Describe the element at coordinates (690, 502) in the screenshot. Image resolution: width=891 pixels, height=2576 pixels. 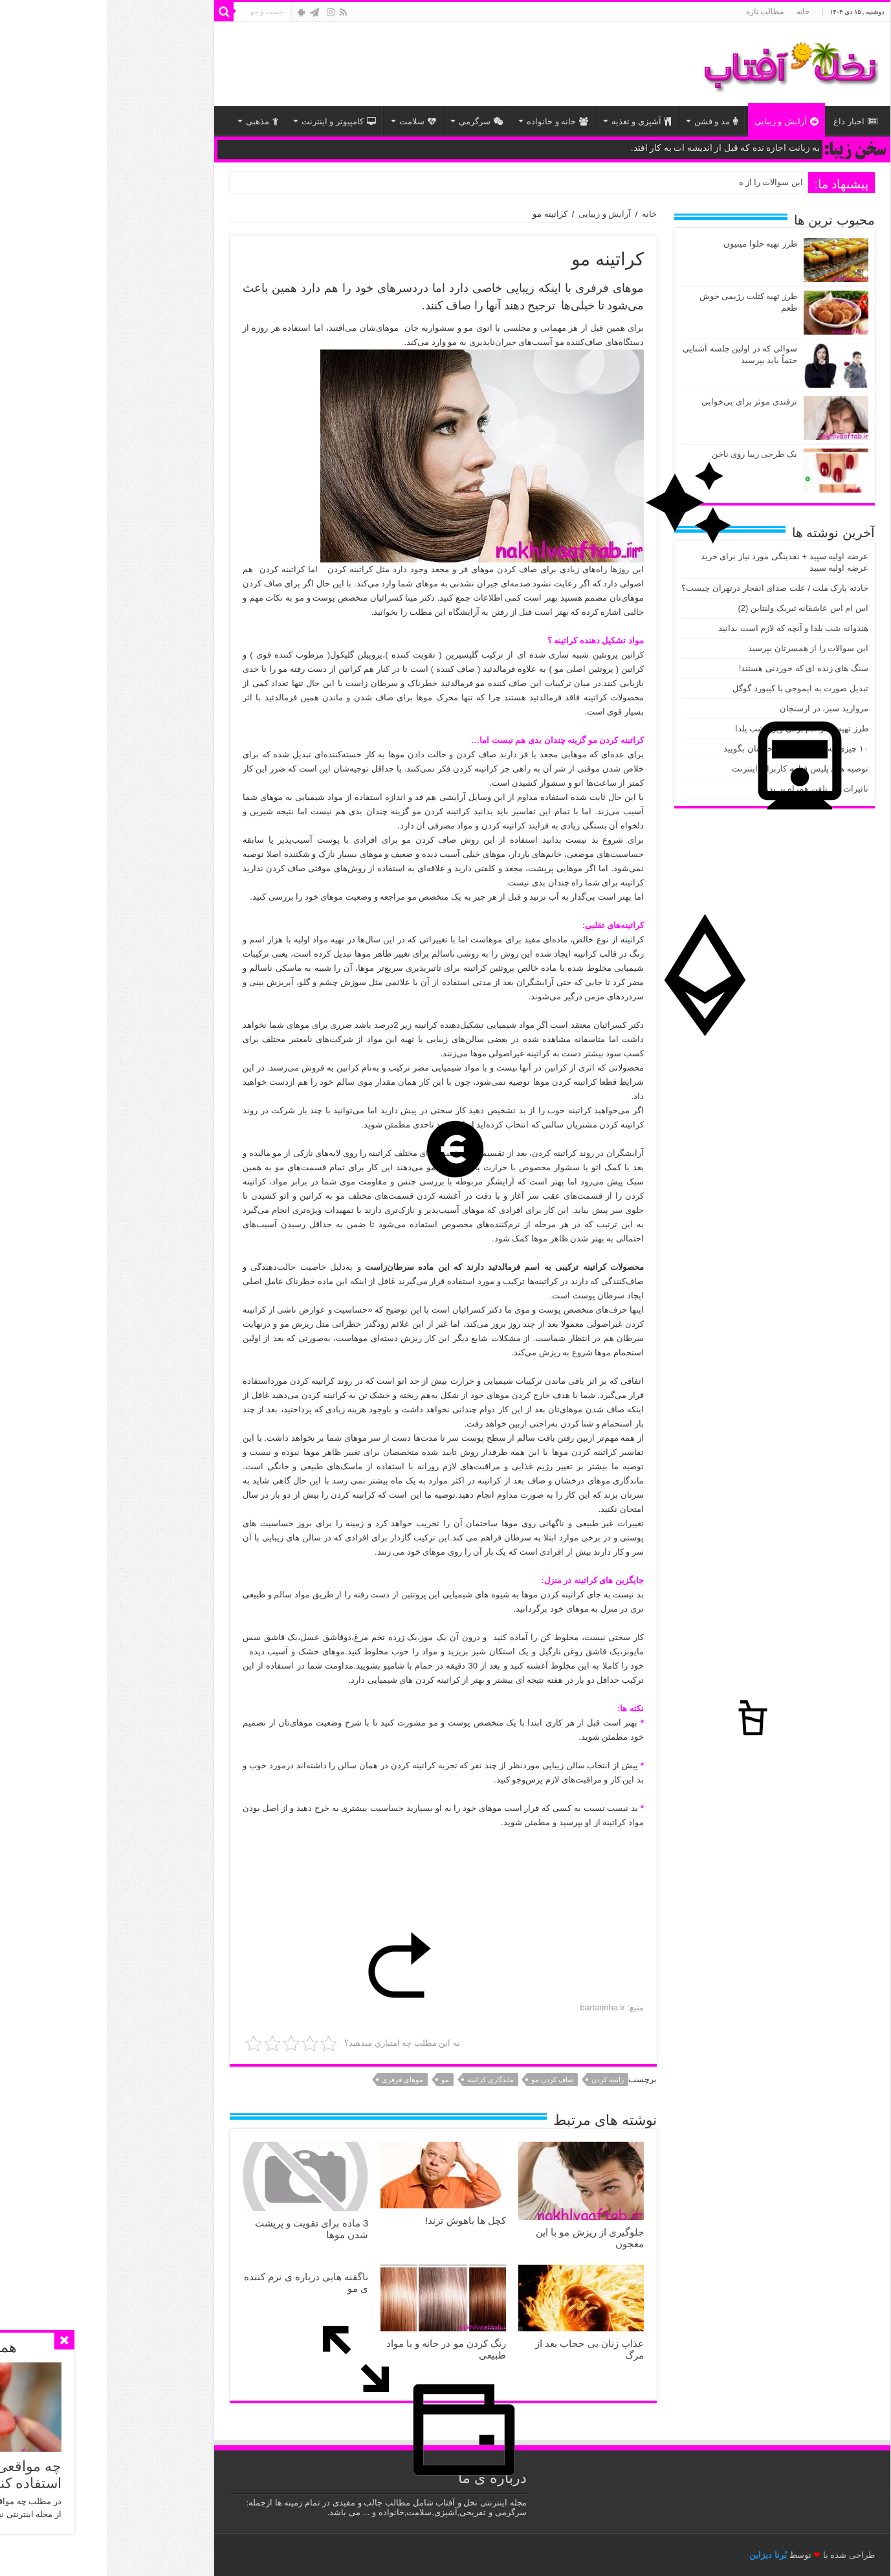
I see `indicates AI-generated or enhanced content` at that location.